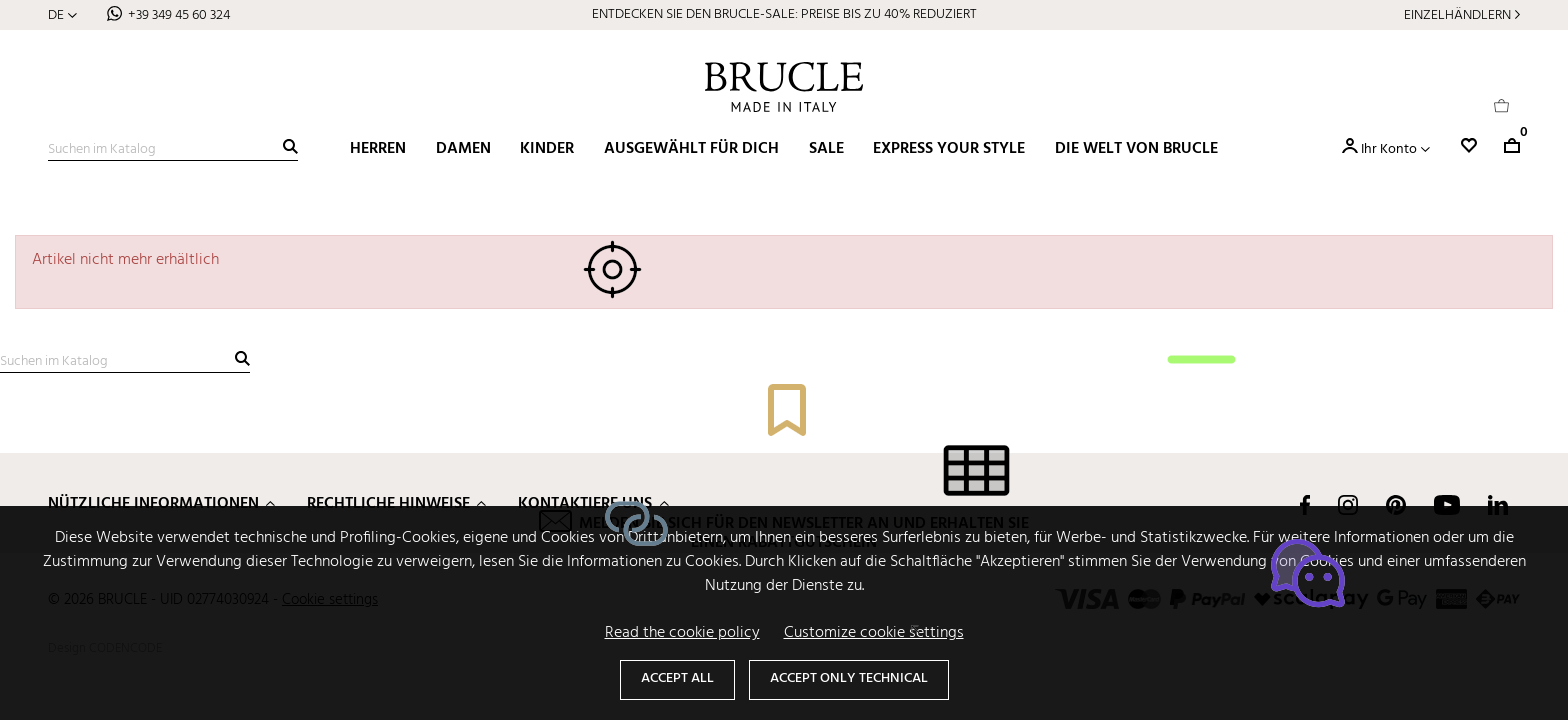 This screenshot has height=720, width=1568. Describe the element at coordinates (1501, 106) in the screenshot. I see `view your shopping bag` at that location.